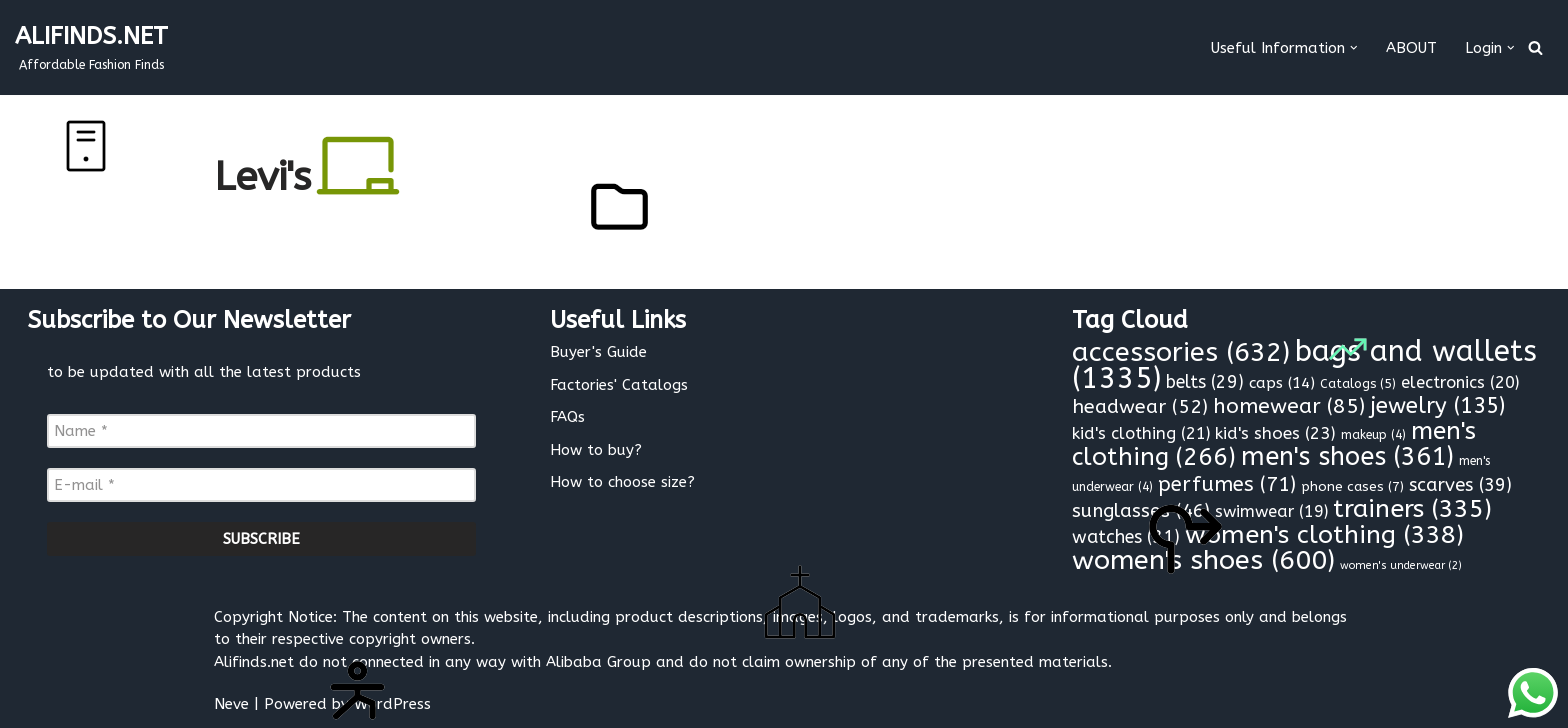 Image resolution: width=1568 pixels, height=728 pixels. Describe the element at coordinates (619, 208) in the screenshot. I see `open folder to view files` at that location.